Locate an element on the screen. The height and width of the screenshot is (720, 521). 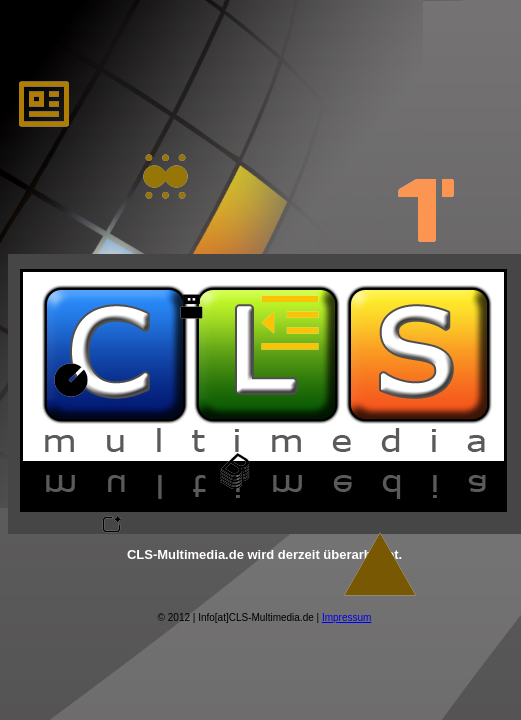
vercel logo is located at coordinates (380, 564).